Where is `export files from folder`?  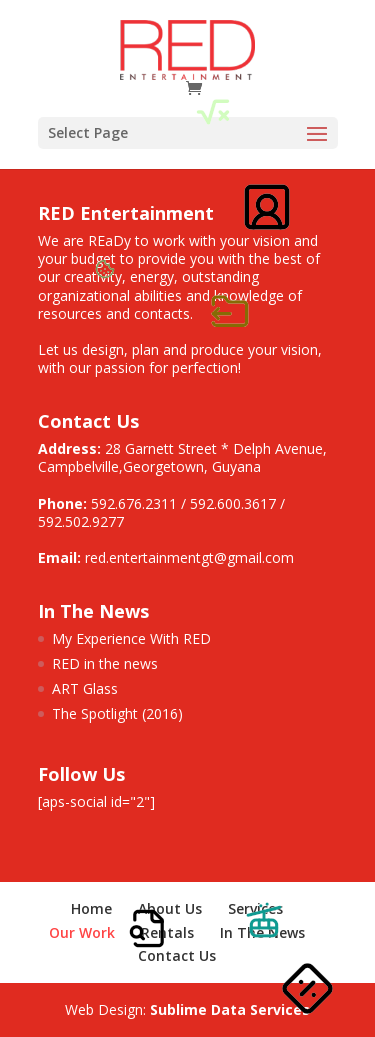 export files from folder is located at coordinates (230, 312).